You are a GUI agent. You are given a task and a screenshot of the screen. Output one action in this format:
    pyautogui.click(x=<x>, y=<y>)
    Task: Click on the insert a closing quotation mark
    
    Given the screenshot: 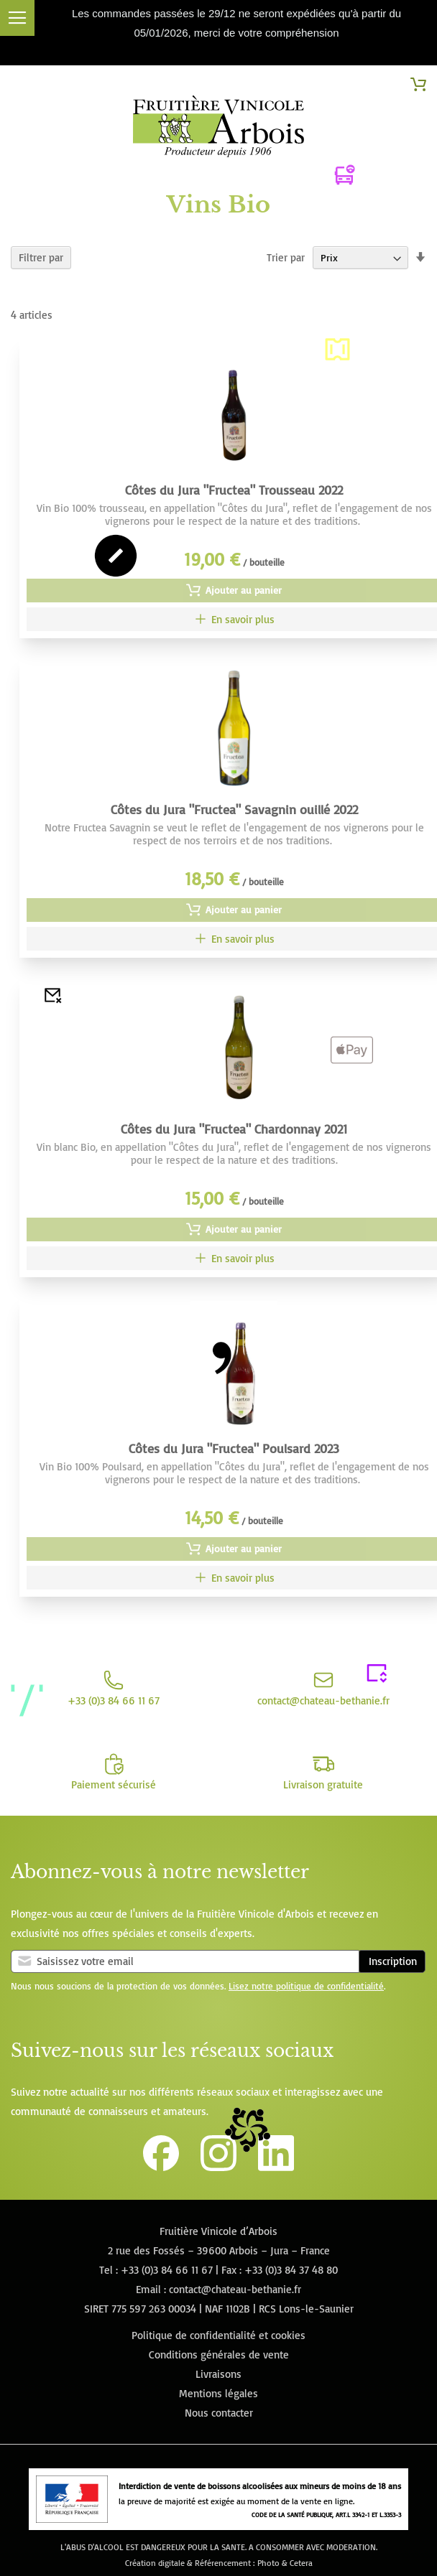 What is the action you would take?
    pyautogui.click(x=221, y=1357)
    